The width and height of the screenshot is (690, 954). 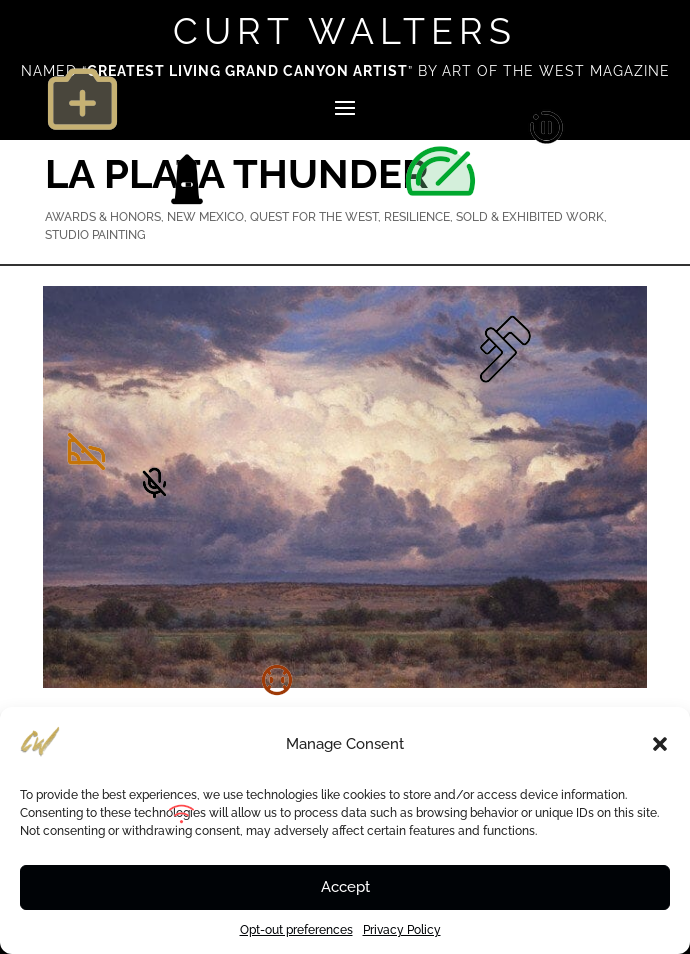 What do you see at coordinates (440, 173) in the screenshot?
I see `view speed or performance metrics` at bounding box center [440, 173].